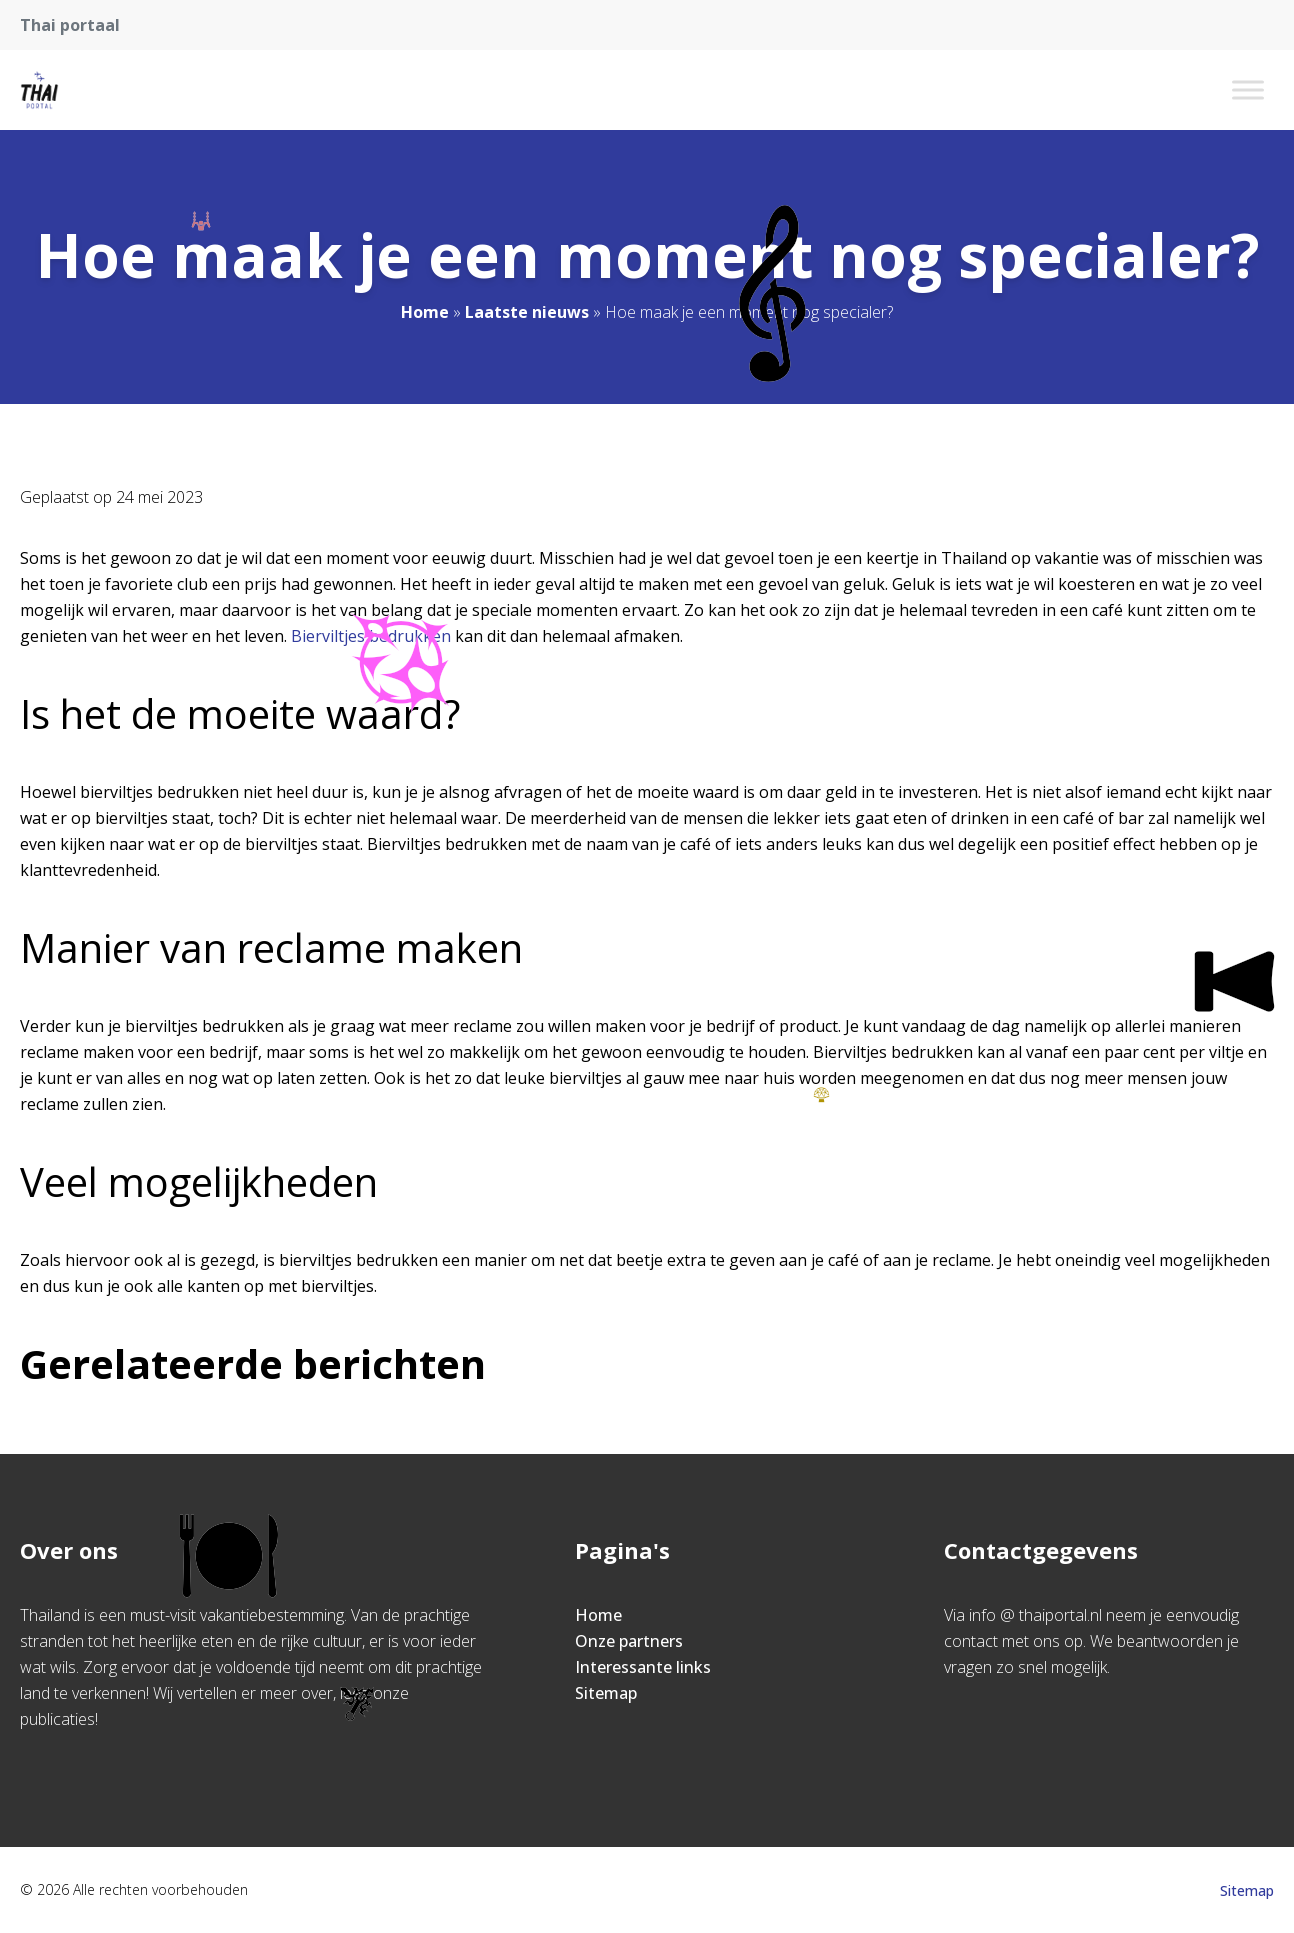 The height and width of the screenshot is (1933, 1294). What do you see at coordinates (1234, 981) in the screenshot?
I see `go to previous track or media` at bounding box center [1234, 981].